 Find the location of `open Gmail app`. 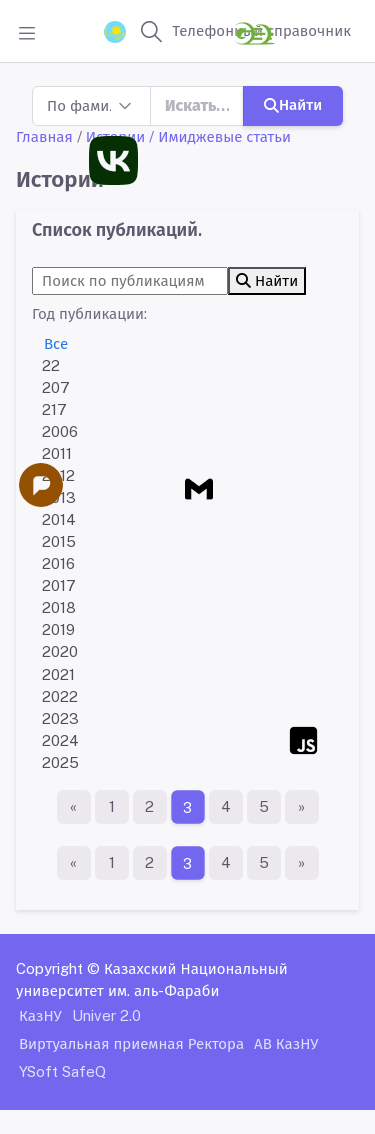

open Gmail app is located at coordinates (199, 489).